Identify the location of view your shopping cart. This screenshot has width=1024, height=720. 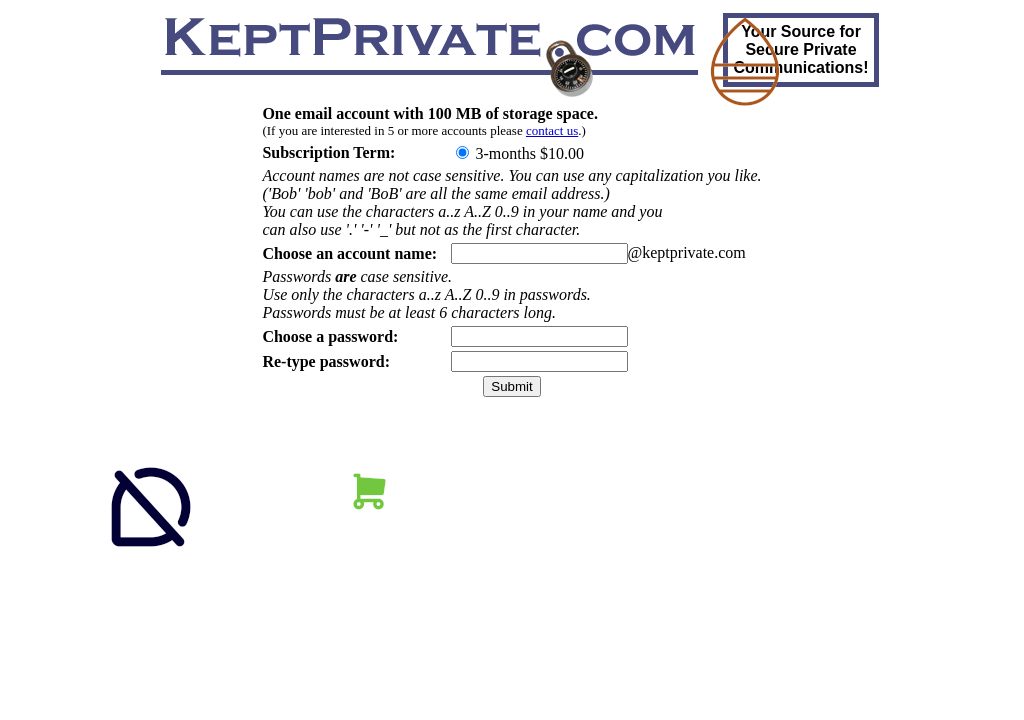
(369, 491).